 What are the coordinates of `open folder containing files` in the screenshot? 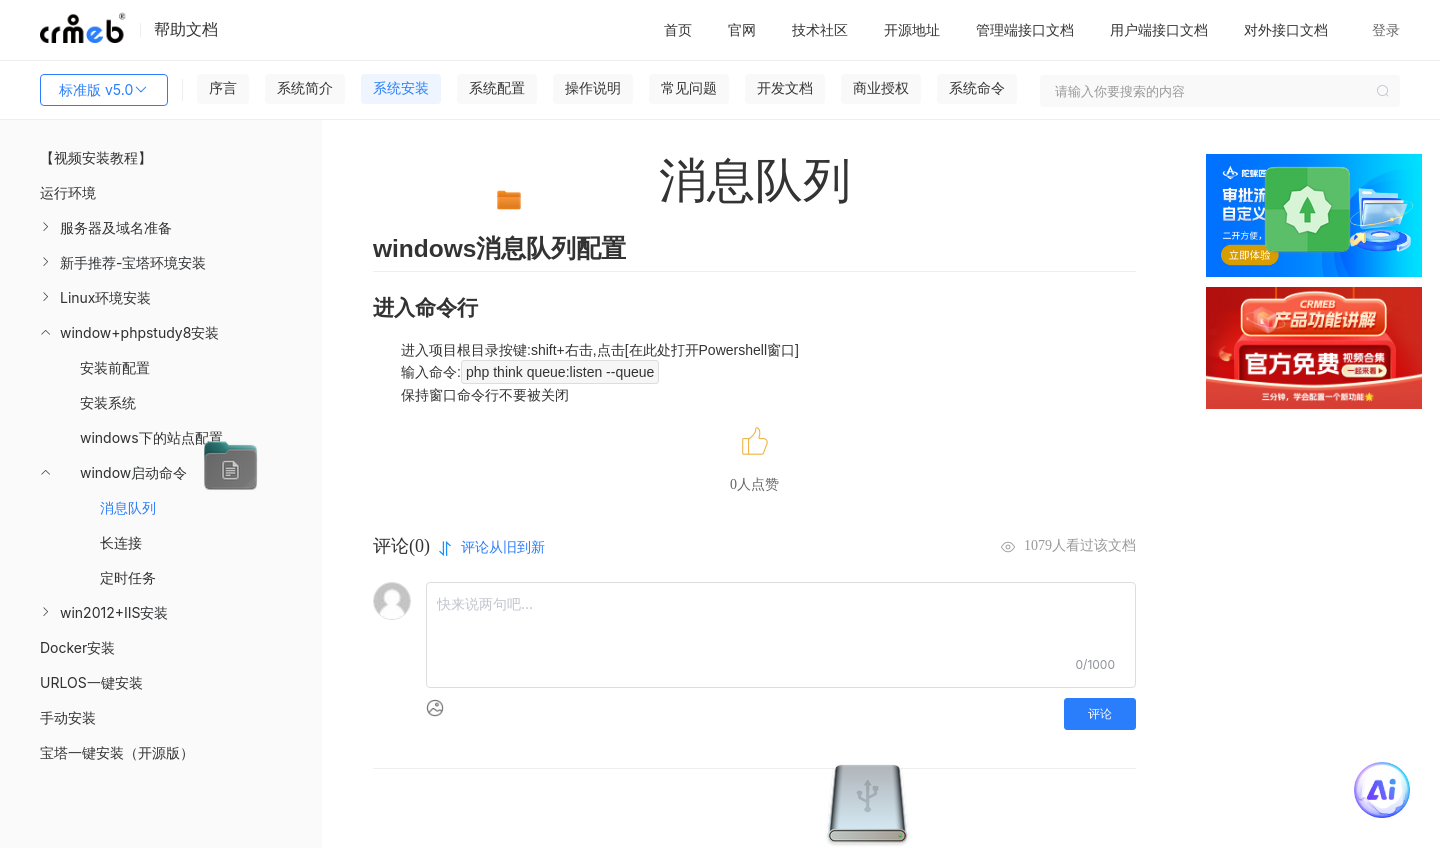 It's located at (509, 200).